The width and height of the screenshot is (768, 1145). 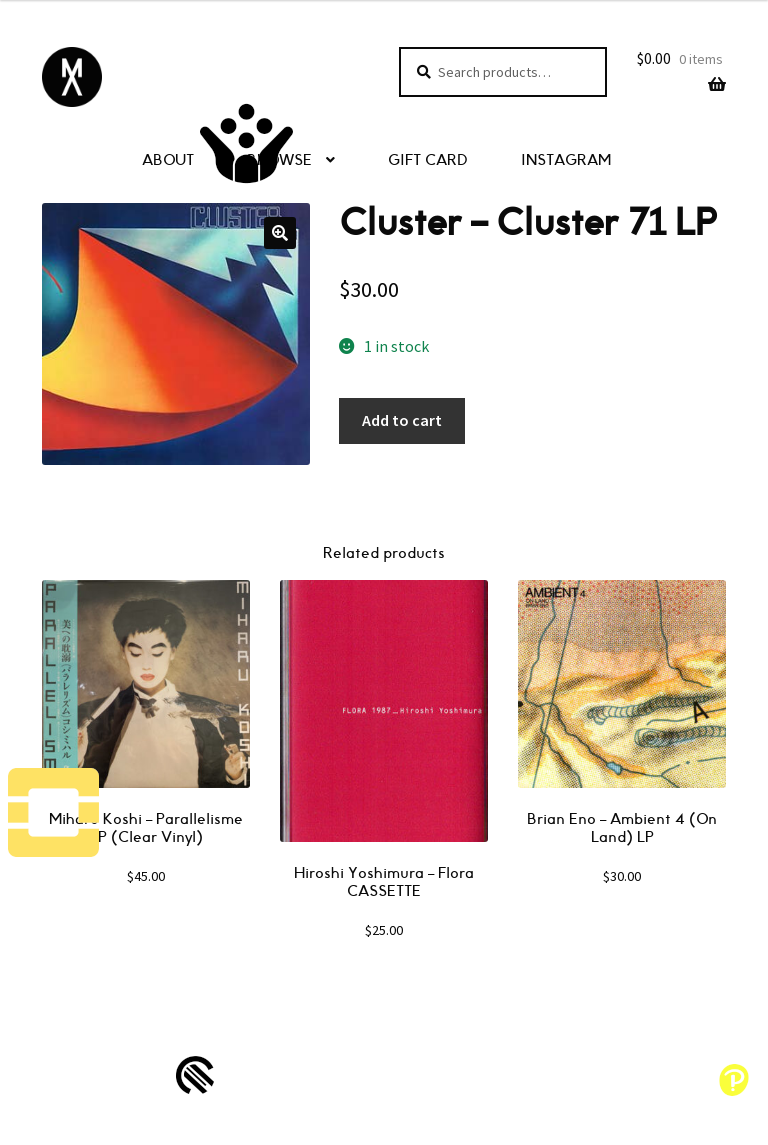 What do you see at coordinates (734, 1080) in the screenshot?
I see `pearson education platform logo` at bounding box center [734, 1080].